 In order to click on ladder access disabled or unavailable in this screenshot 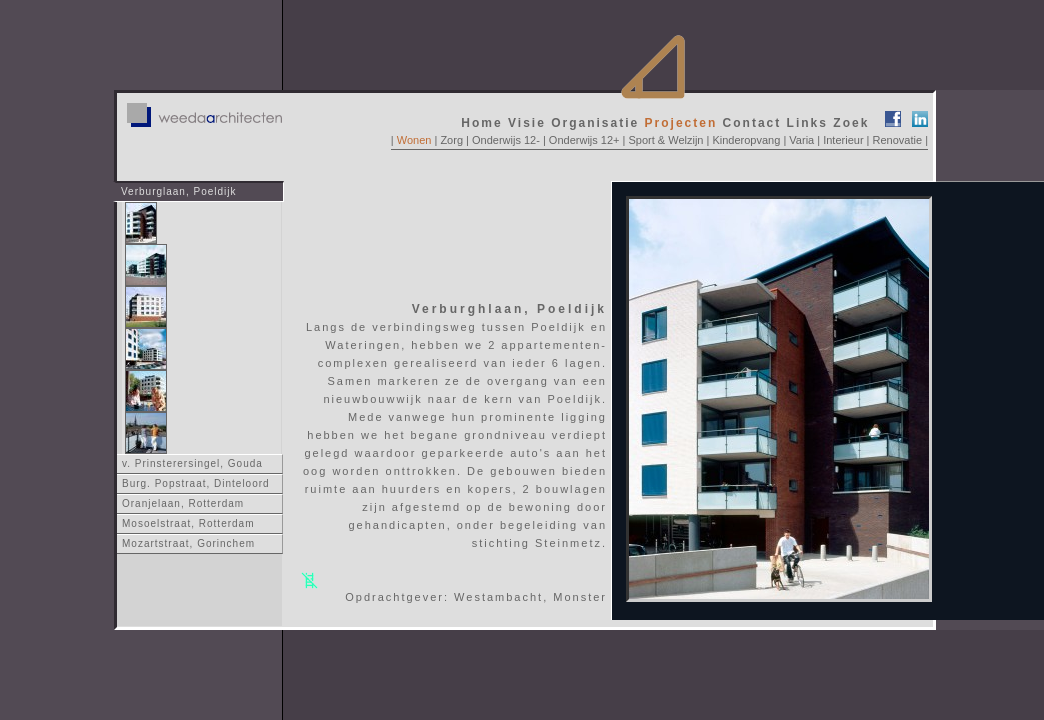, I will do `click(309, 580)`.